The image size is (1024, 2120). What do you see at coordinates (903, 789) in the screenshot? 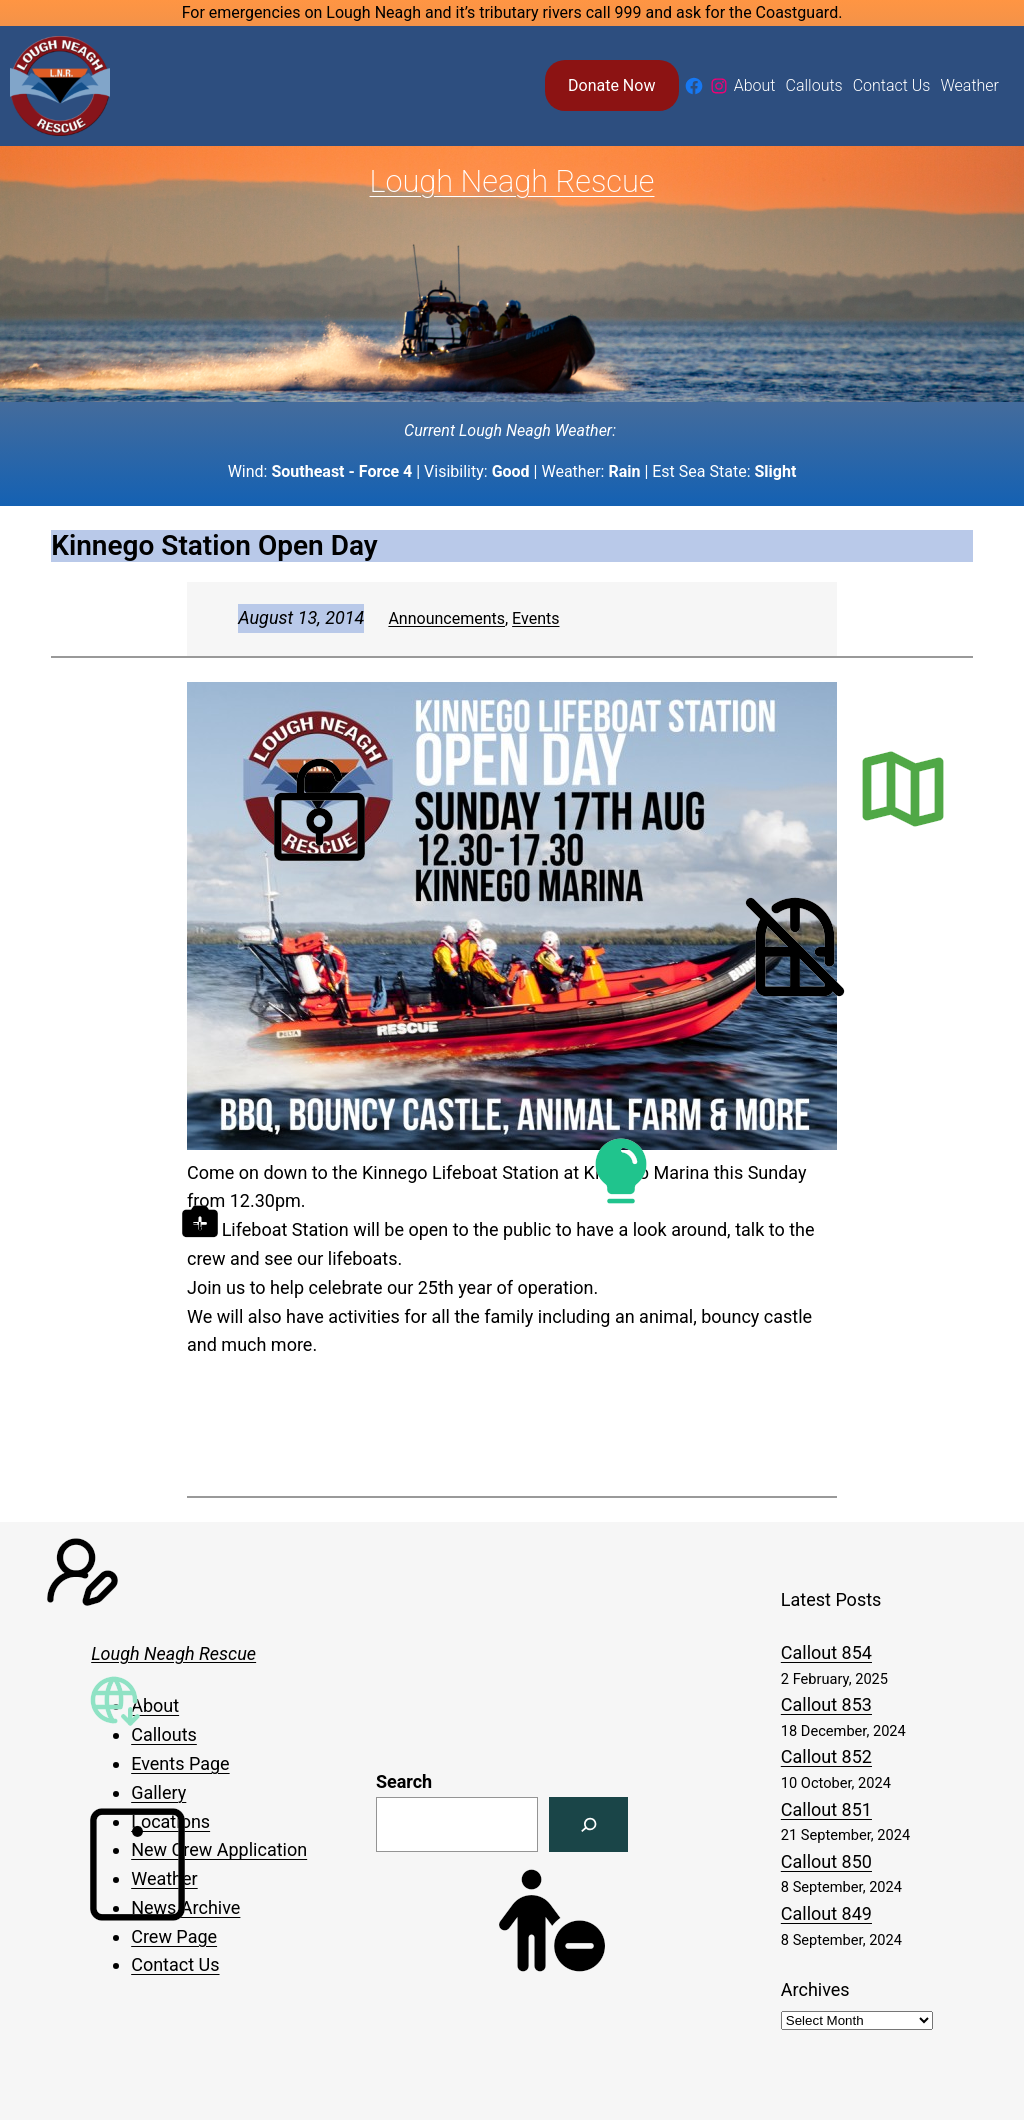
I see `view map or navigation` at bounding box center [903, 789].